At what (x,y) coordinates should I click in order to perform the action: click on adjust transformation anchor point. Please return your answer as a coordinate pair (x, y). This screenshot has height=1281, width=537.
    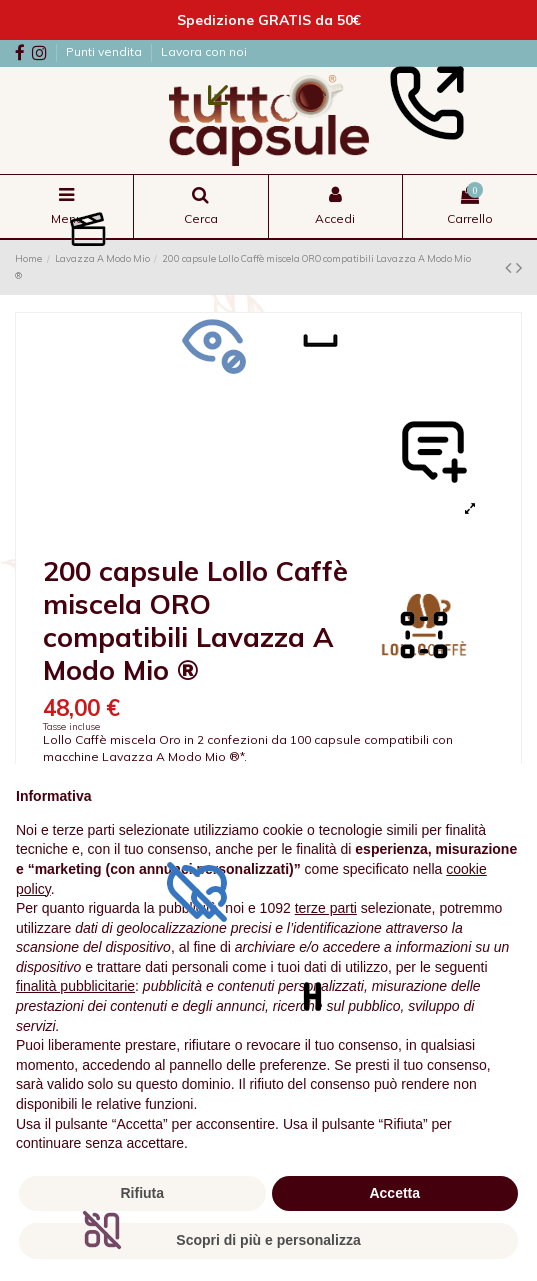
    Looking at the image, I should click on (424, 635).